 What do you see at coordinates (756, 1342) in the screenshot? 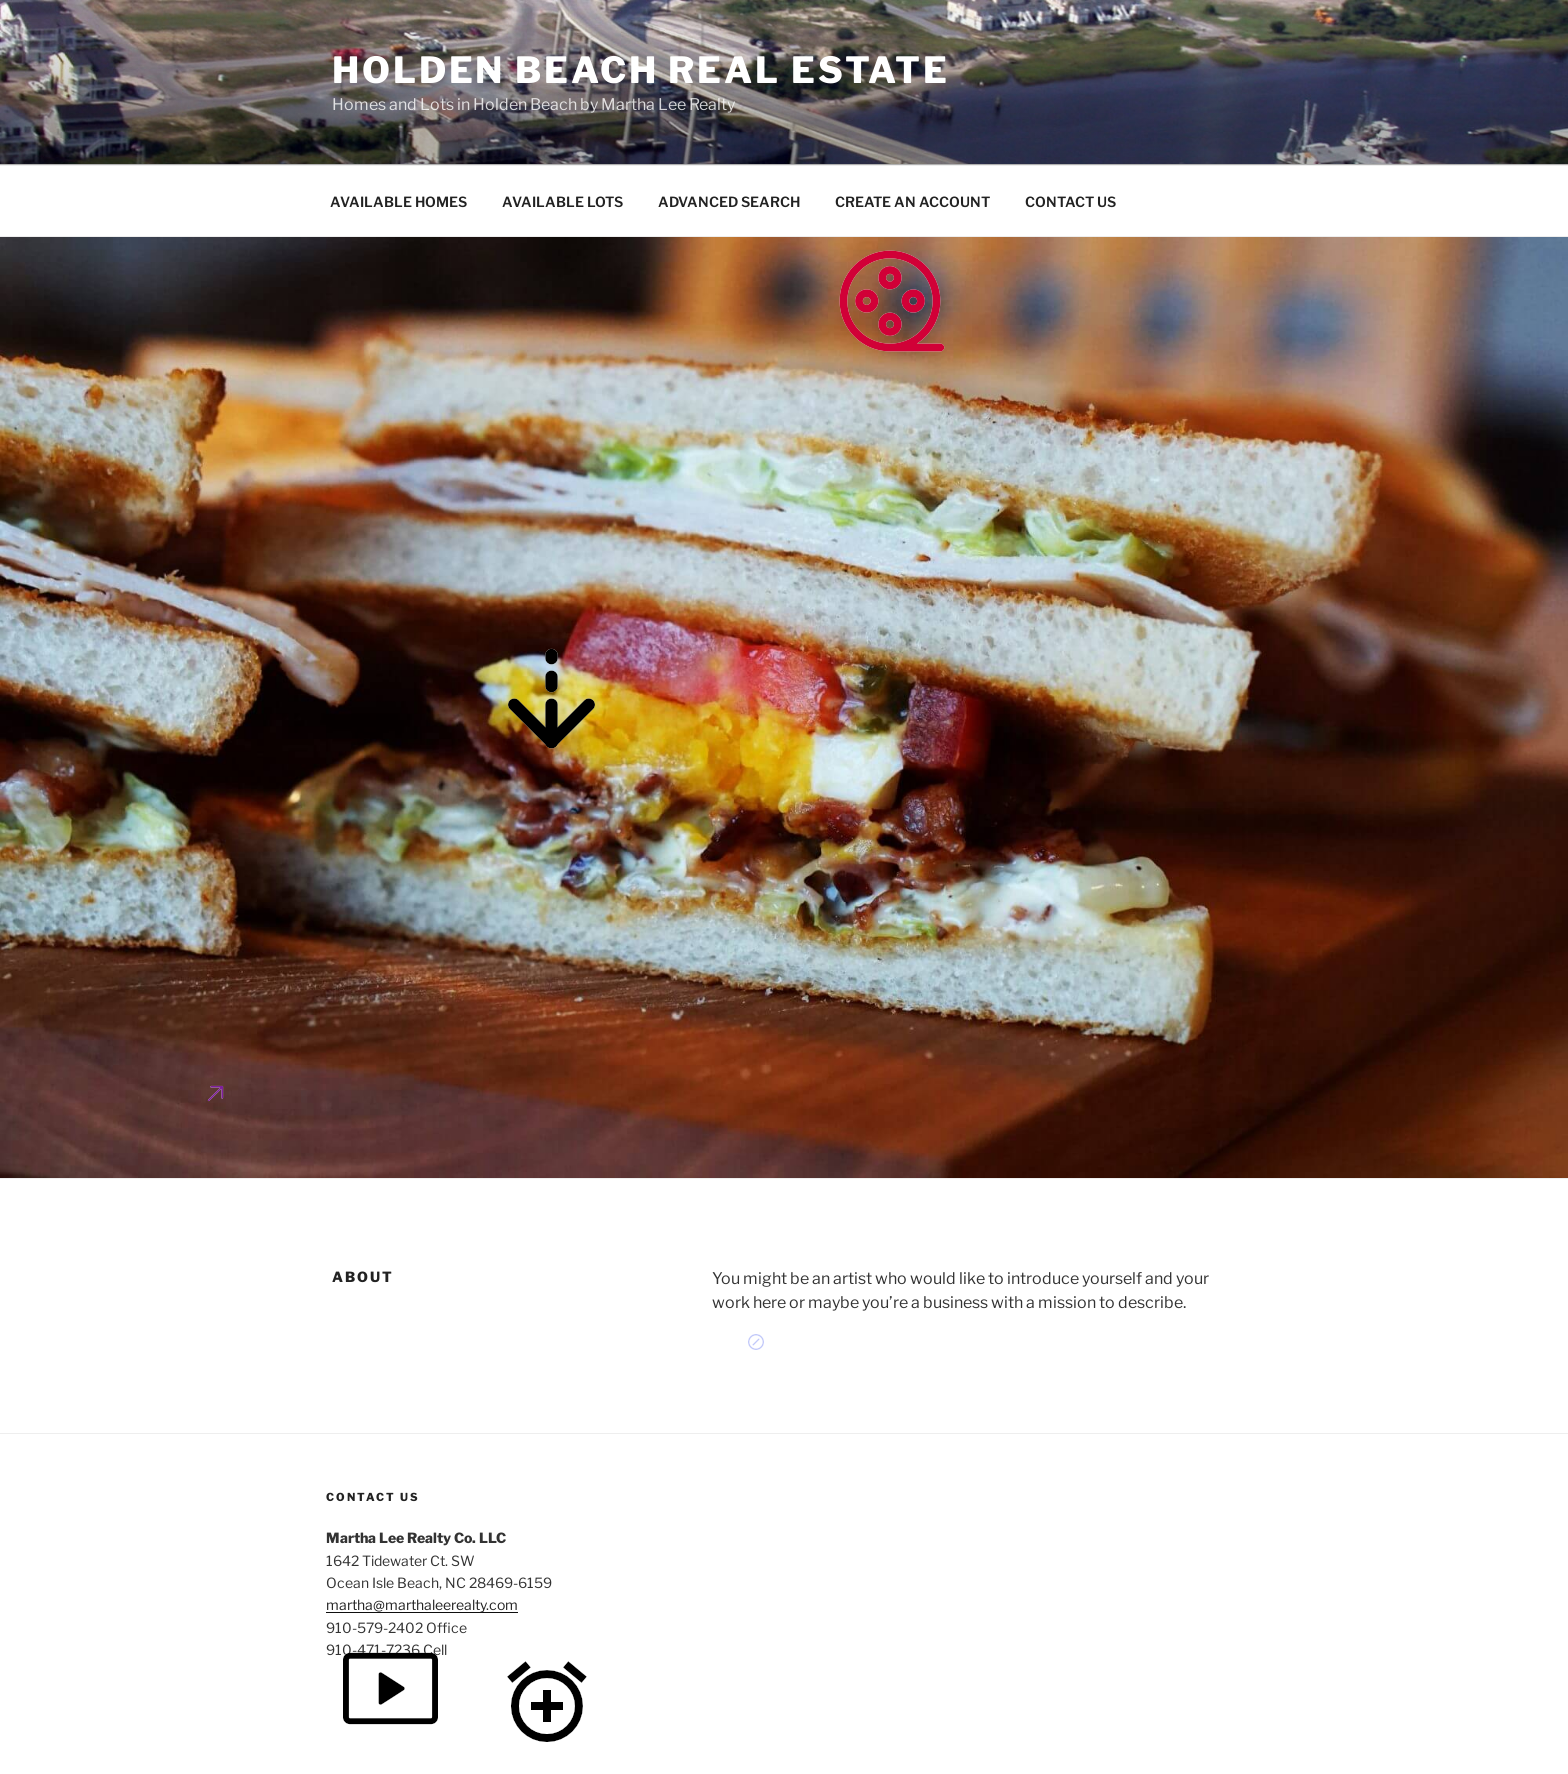
I see `skip this item or step` at bounding box center [756, 1342].